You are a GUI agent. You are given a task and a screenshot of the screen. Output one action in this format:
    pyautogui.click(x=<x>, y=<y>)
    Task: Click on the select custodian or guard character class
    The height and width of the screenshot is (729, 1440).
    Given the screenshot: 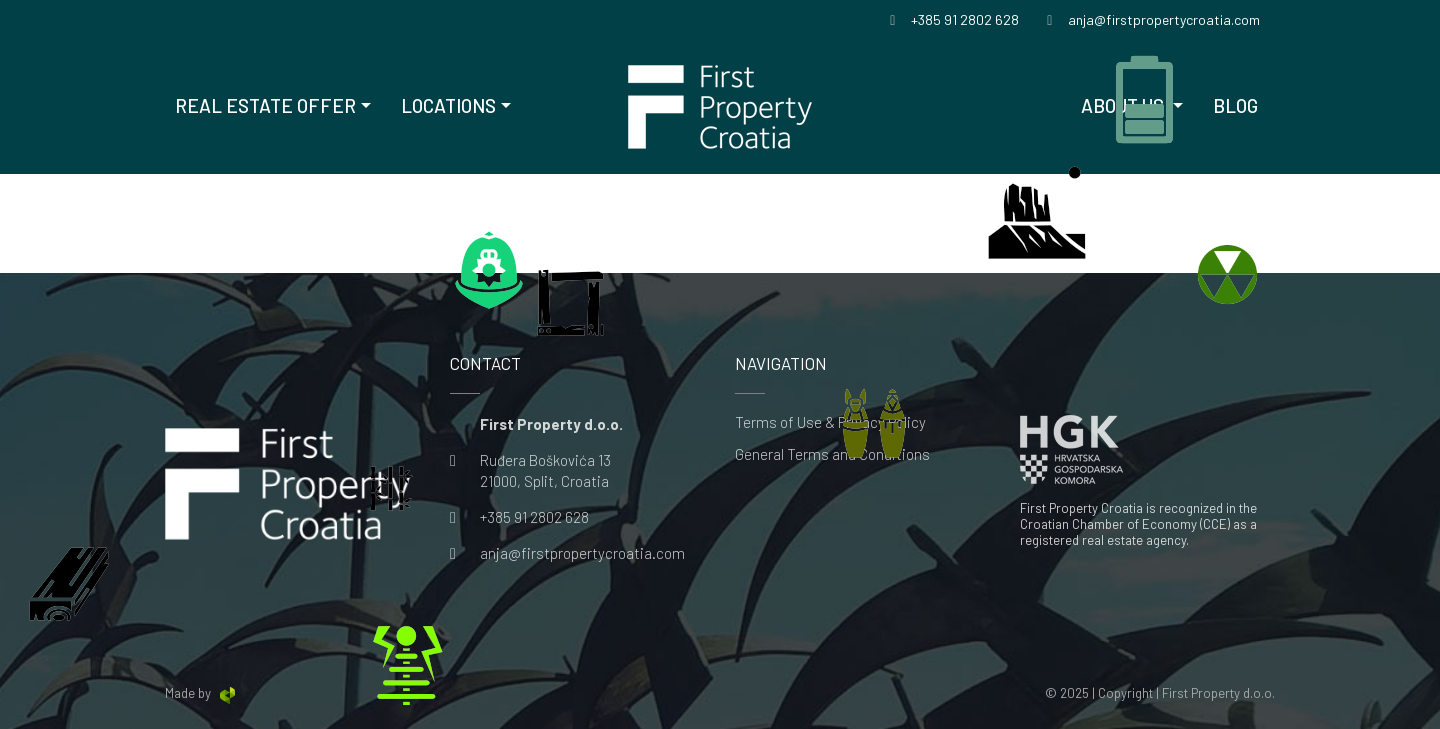 What is the action you would take?
    pyautogui.click(x=489, y=270)
    